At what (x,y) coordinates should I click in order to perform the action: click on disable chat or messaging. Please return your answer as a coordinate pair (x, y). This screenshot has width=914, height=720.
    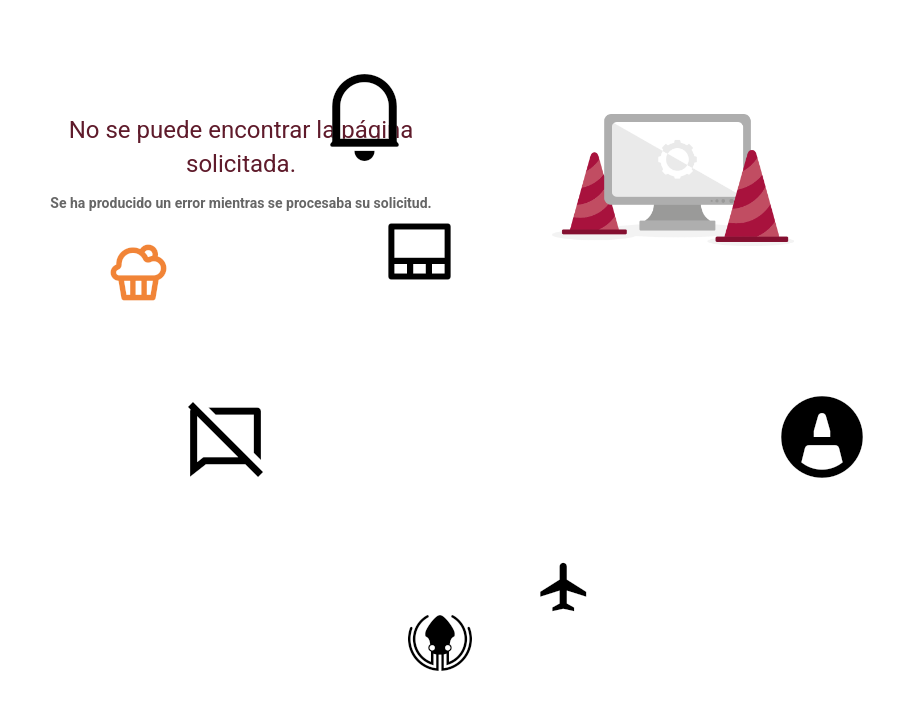
    Looking at the image, I should click on (225, 439).